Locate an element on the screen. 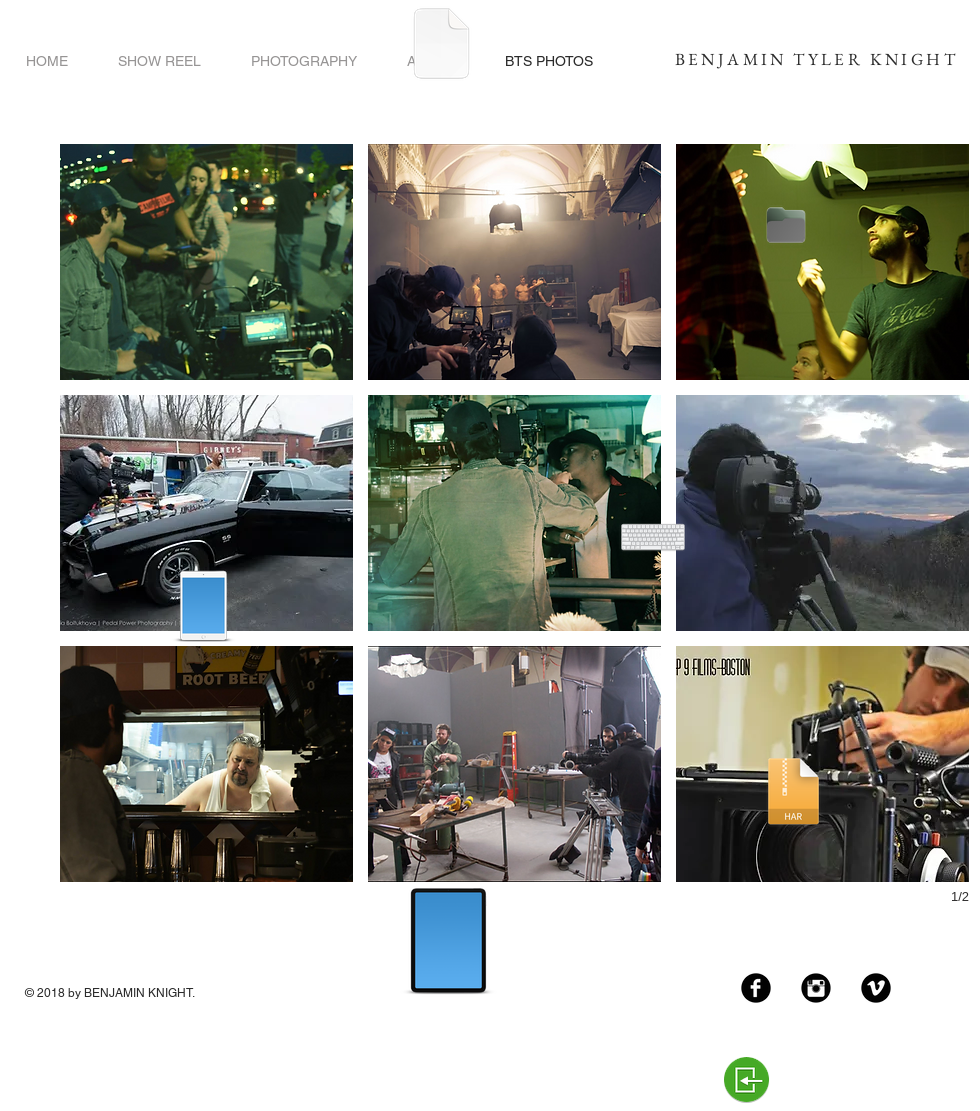 The image size is (980, 1111). log out of the current session is located at coordinates (747, 1080).